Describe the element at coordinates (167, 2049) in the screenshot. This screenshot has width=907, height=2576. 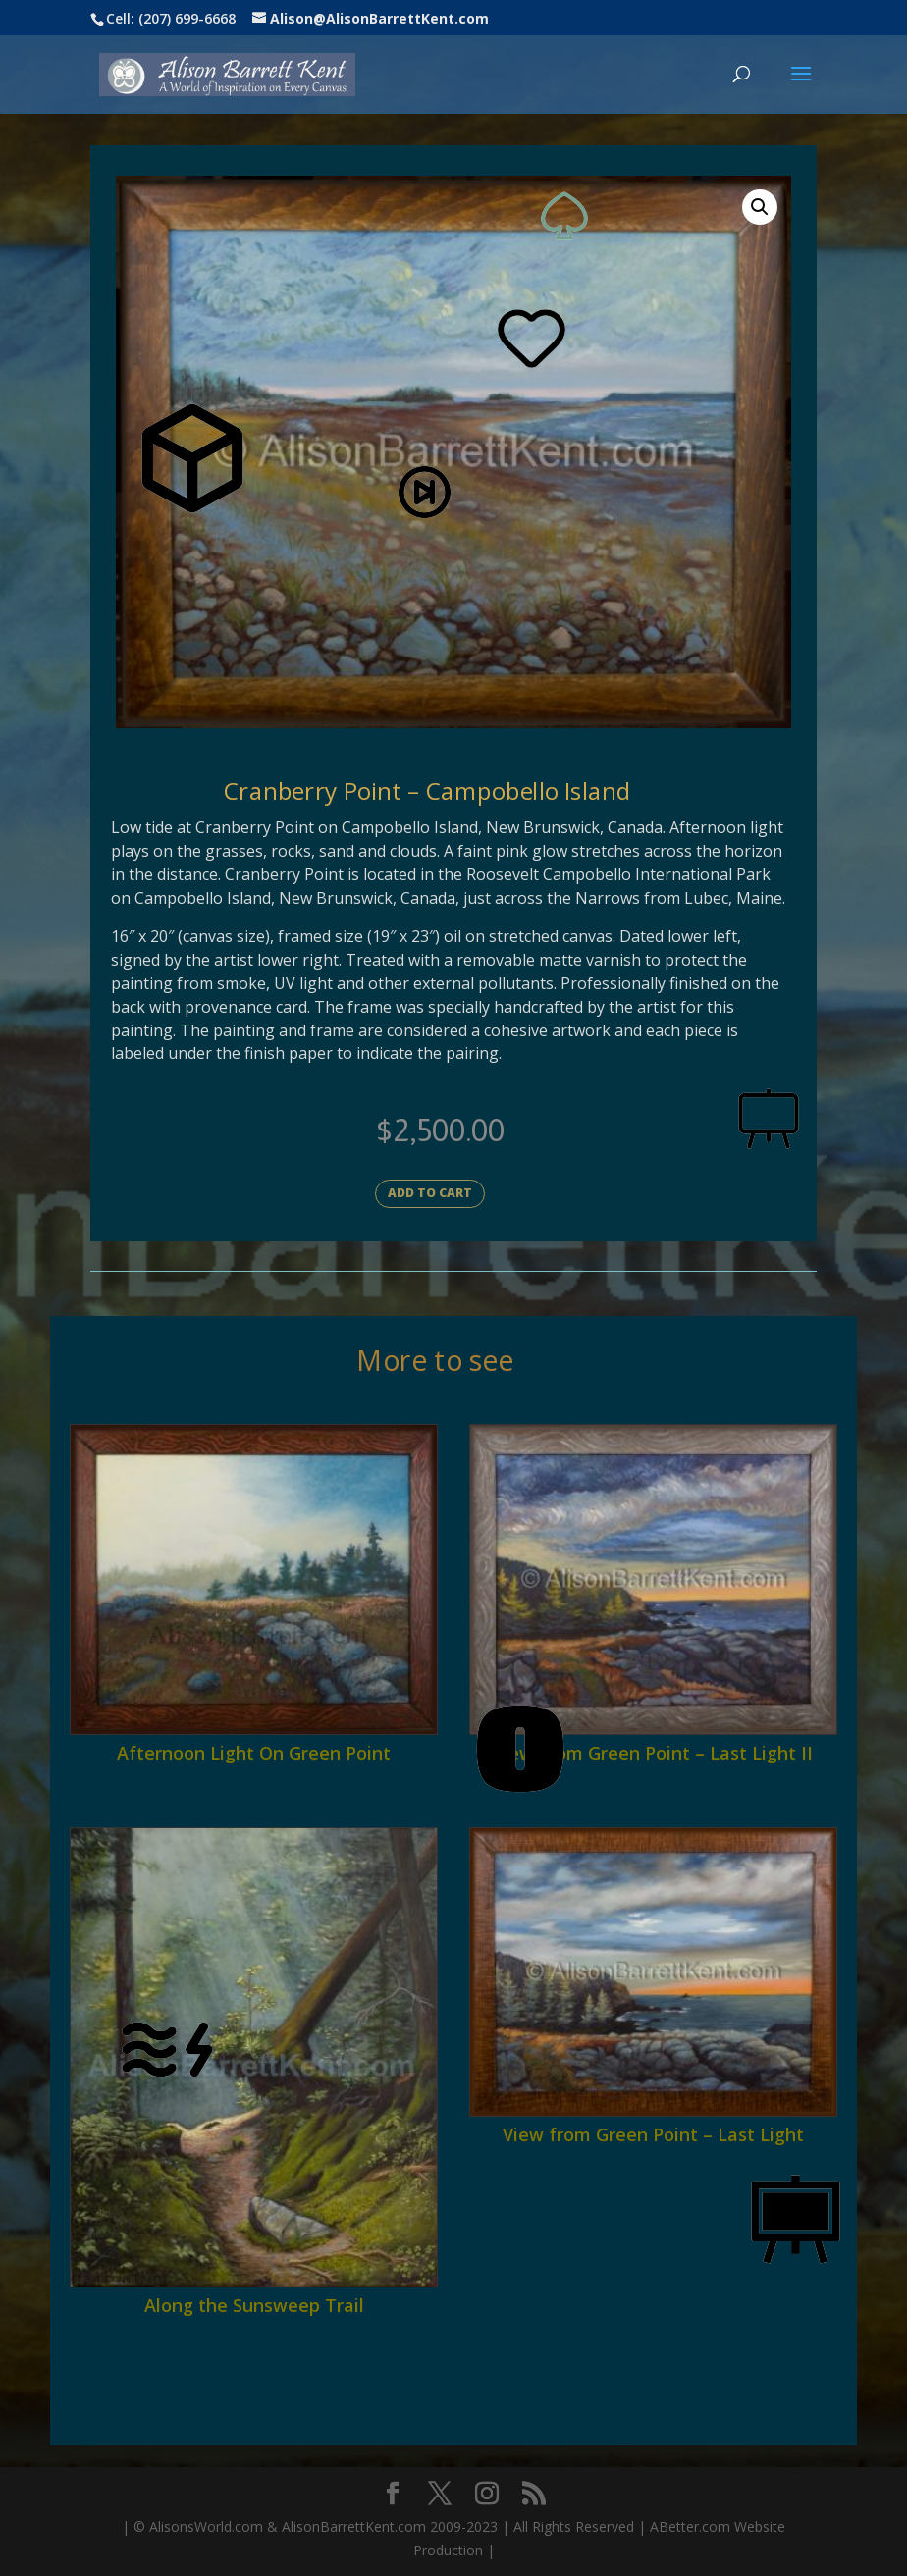
I see `hydroelectric power generation` at that location.